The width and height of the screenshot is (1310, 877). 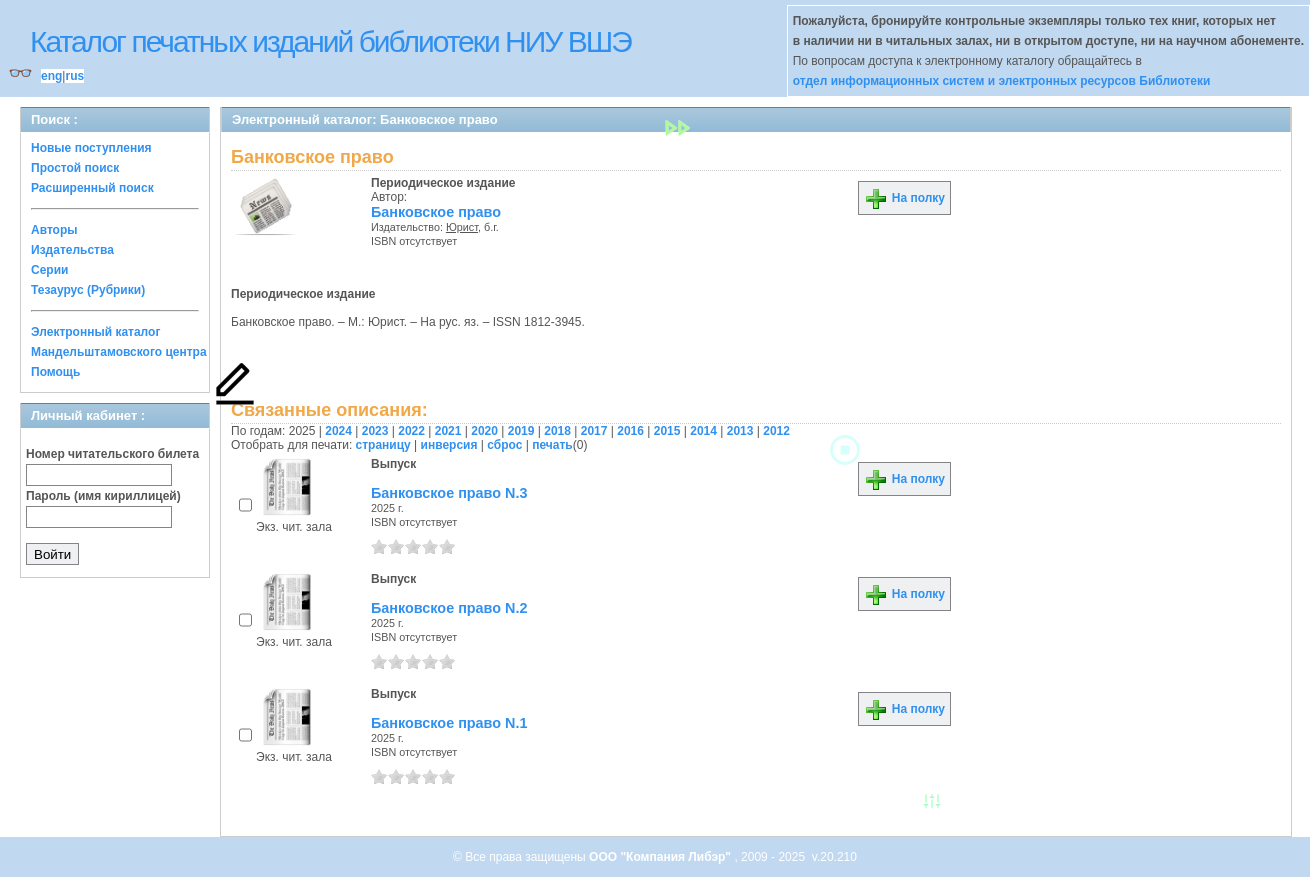 What do you see at coordinates (932, 801) in the screenshot?
I see `access audio or sound settings` at bounding box center [932, 801].